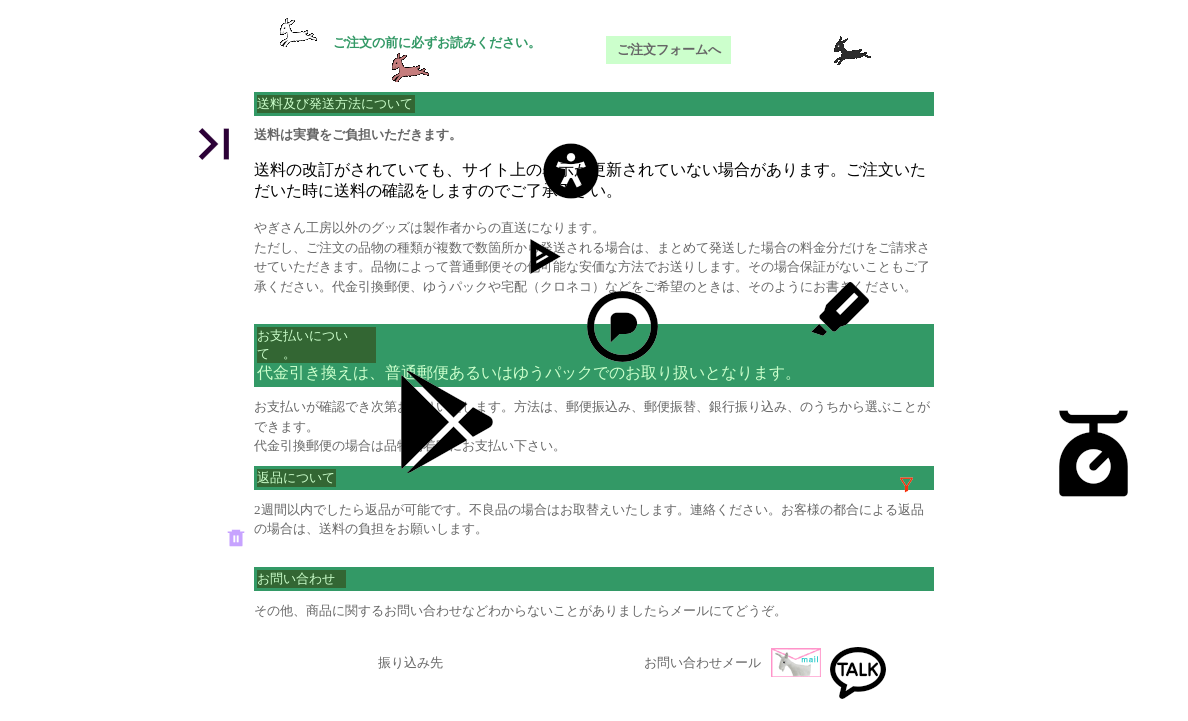  What do you see at coordinates (545, 256) in the screenshot?
I see `open asciinema terminal recording player` at bounding box center [545, 256].